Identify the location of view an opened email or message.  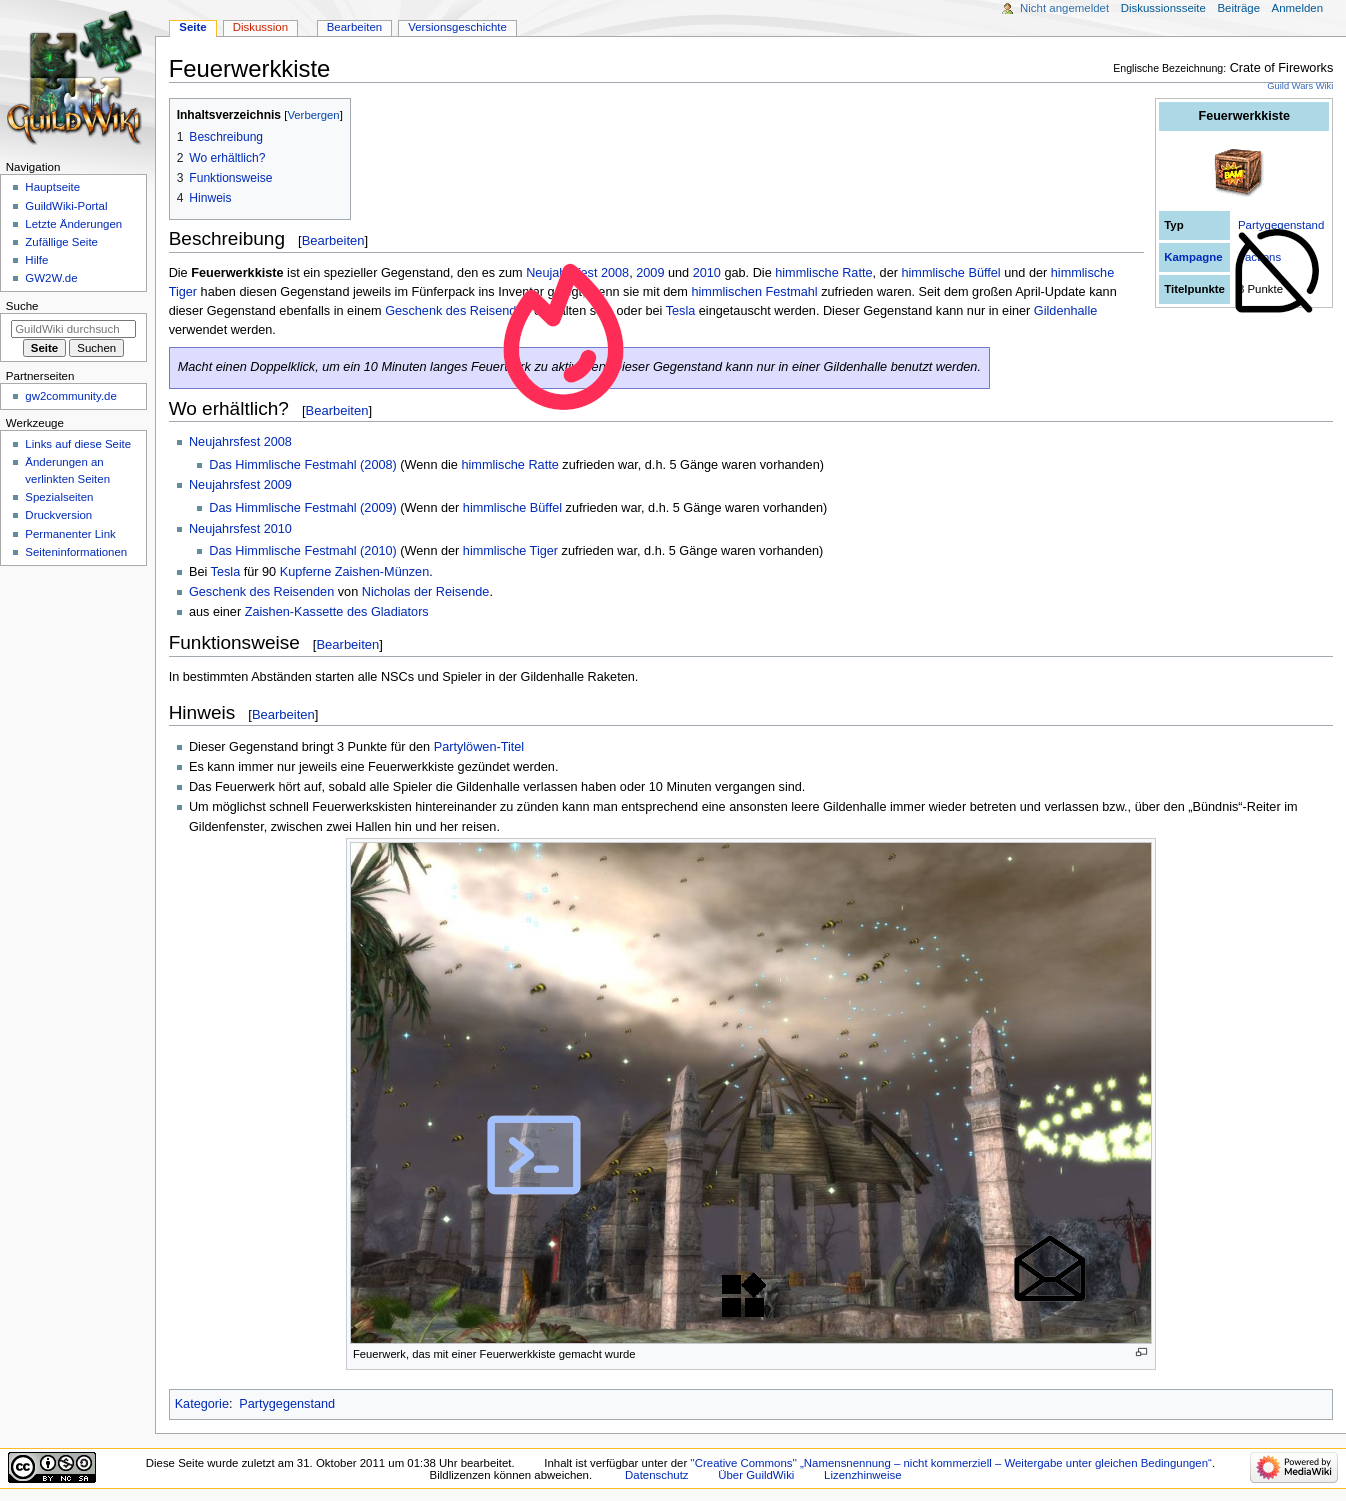
(1050, 1271).